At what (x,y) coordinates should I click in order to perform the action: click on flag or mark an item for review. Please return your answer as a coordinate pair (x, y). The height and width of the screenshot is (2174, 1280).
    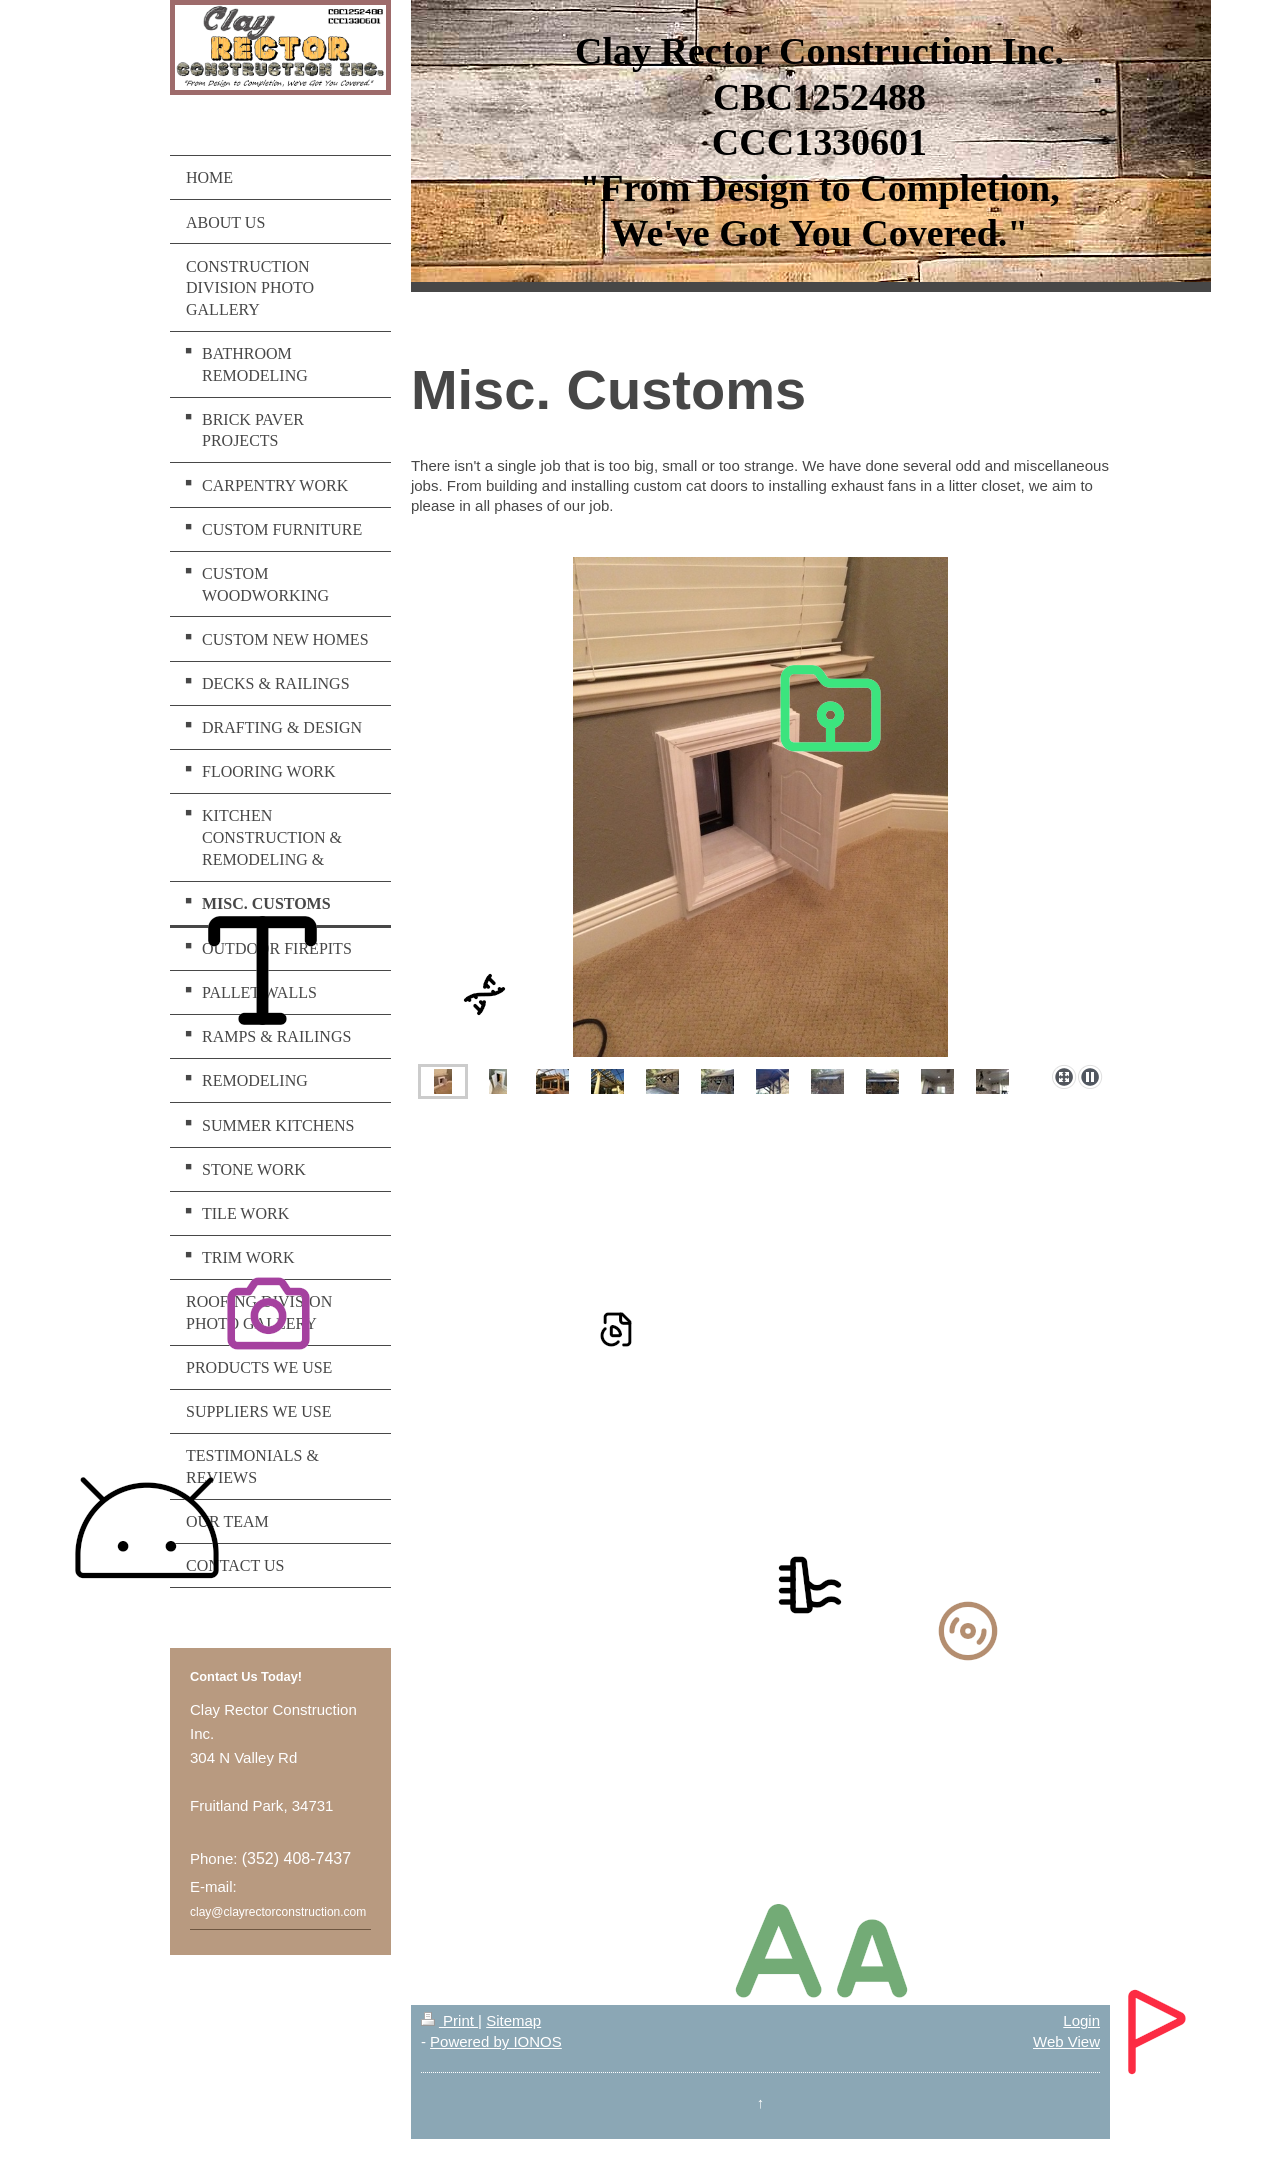
    Looking at the image, I should click on (1155, 2032).